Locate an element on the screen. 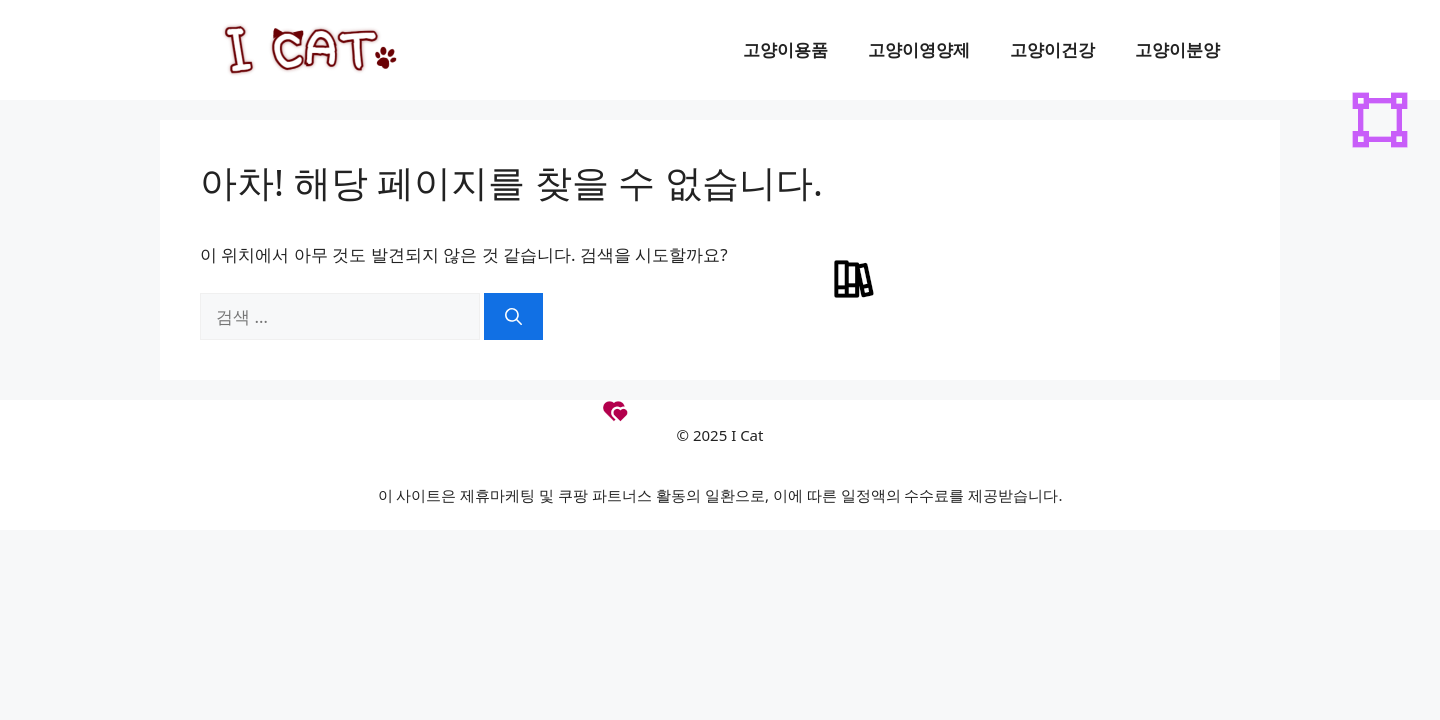 This screenshot has height=720, width=1440. edit shape or object boundaries is located at coordinates (1380, 120).